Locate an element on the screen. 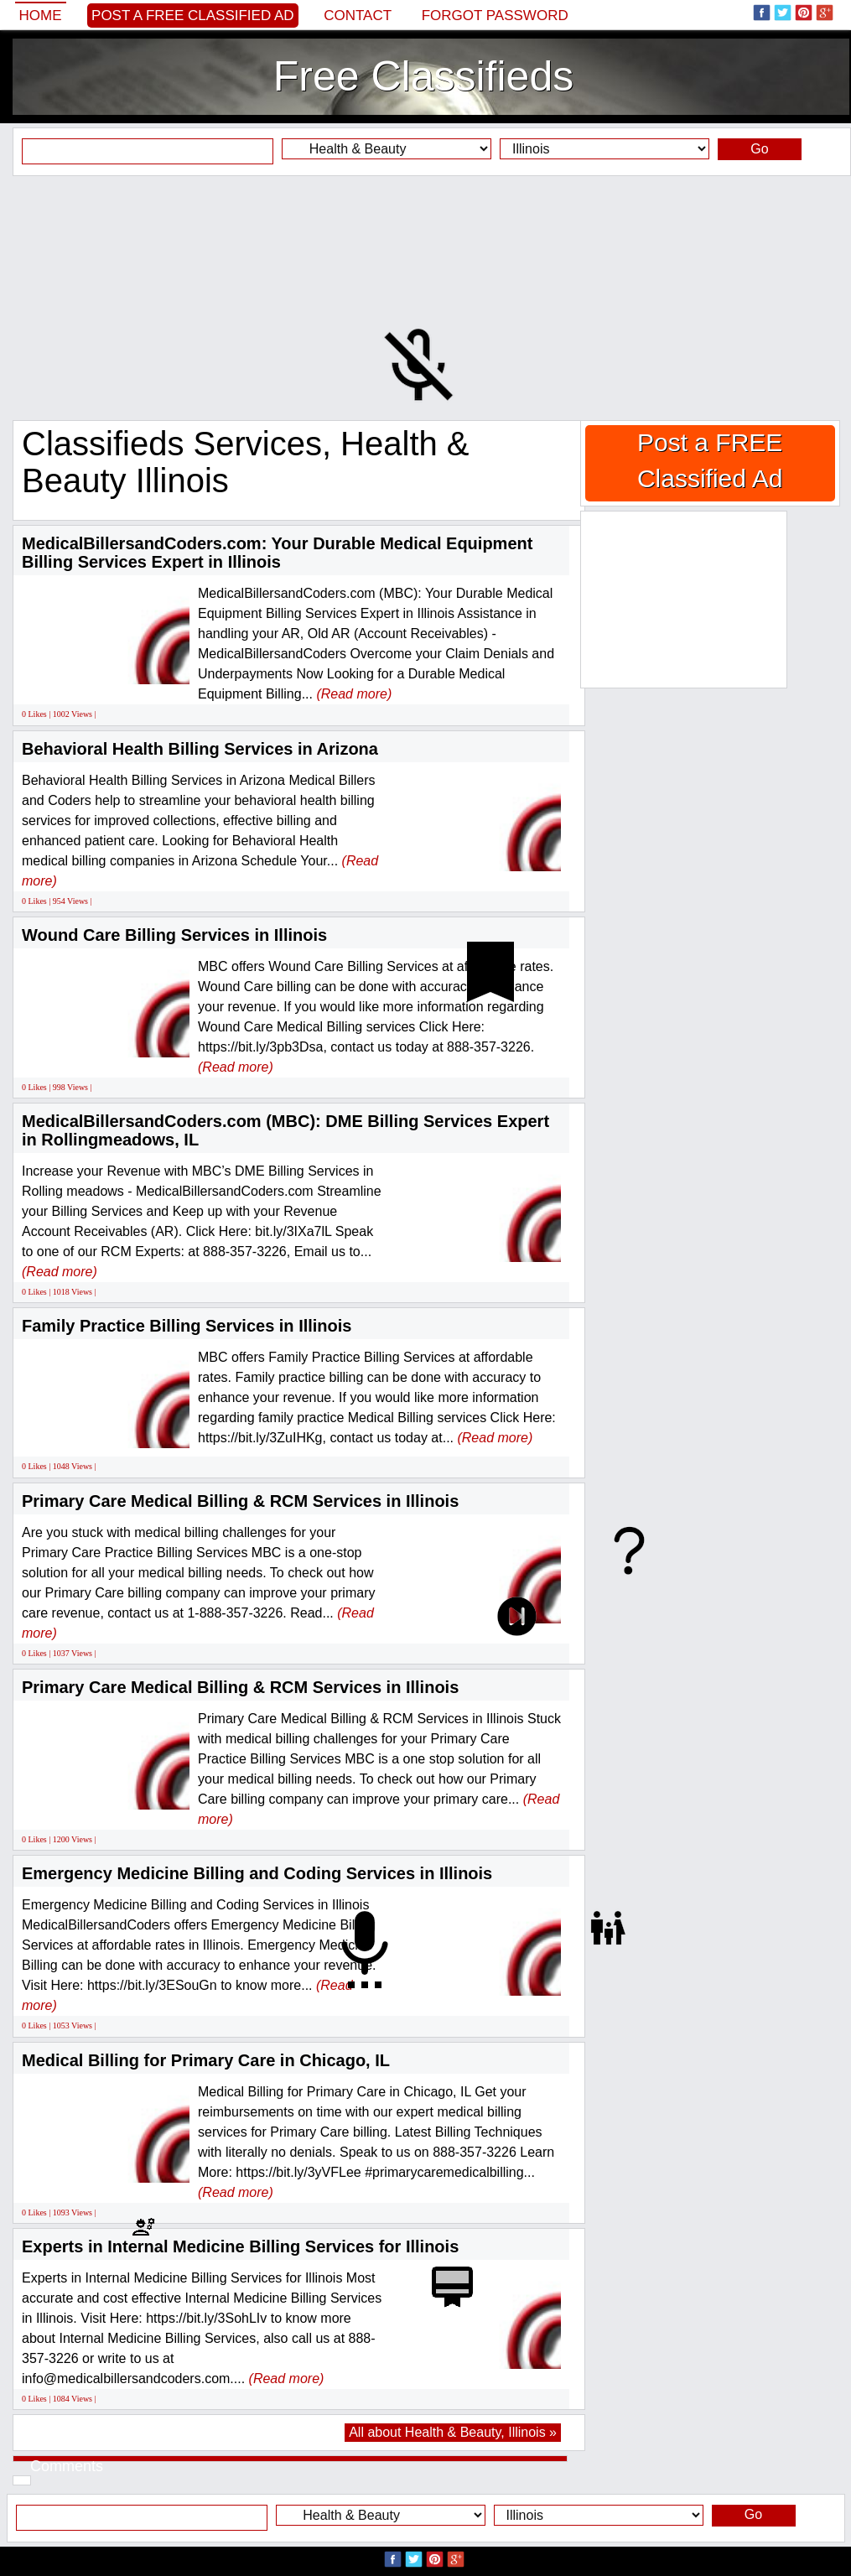 The width and height of the screenshot is (851, 2576). skip to the next track is located at coordinates (516, 1616).